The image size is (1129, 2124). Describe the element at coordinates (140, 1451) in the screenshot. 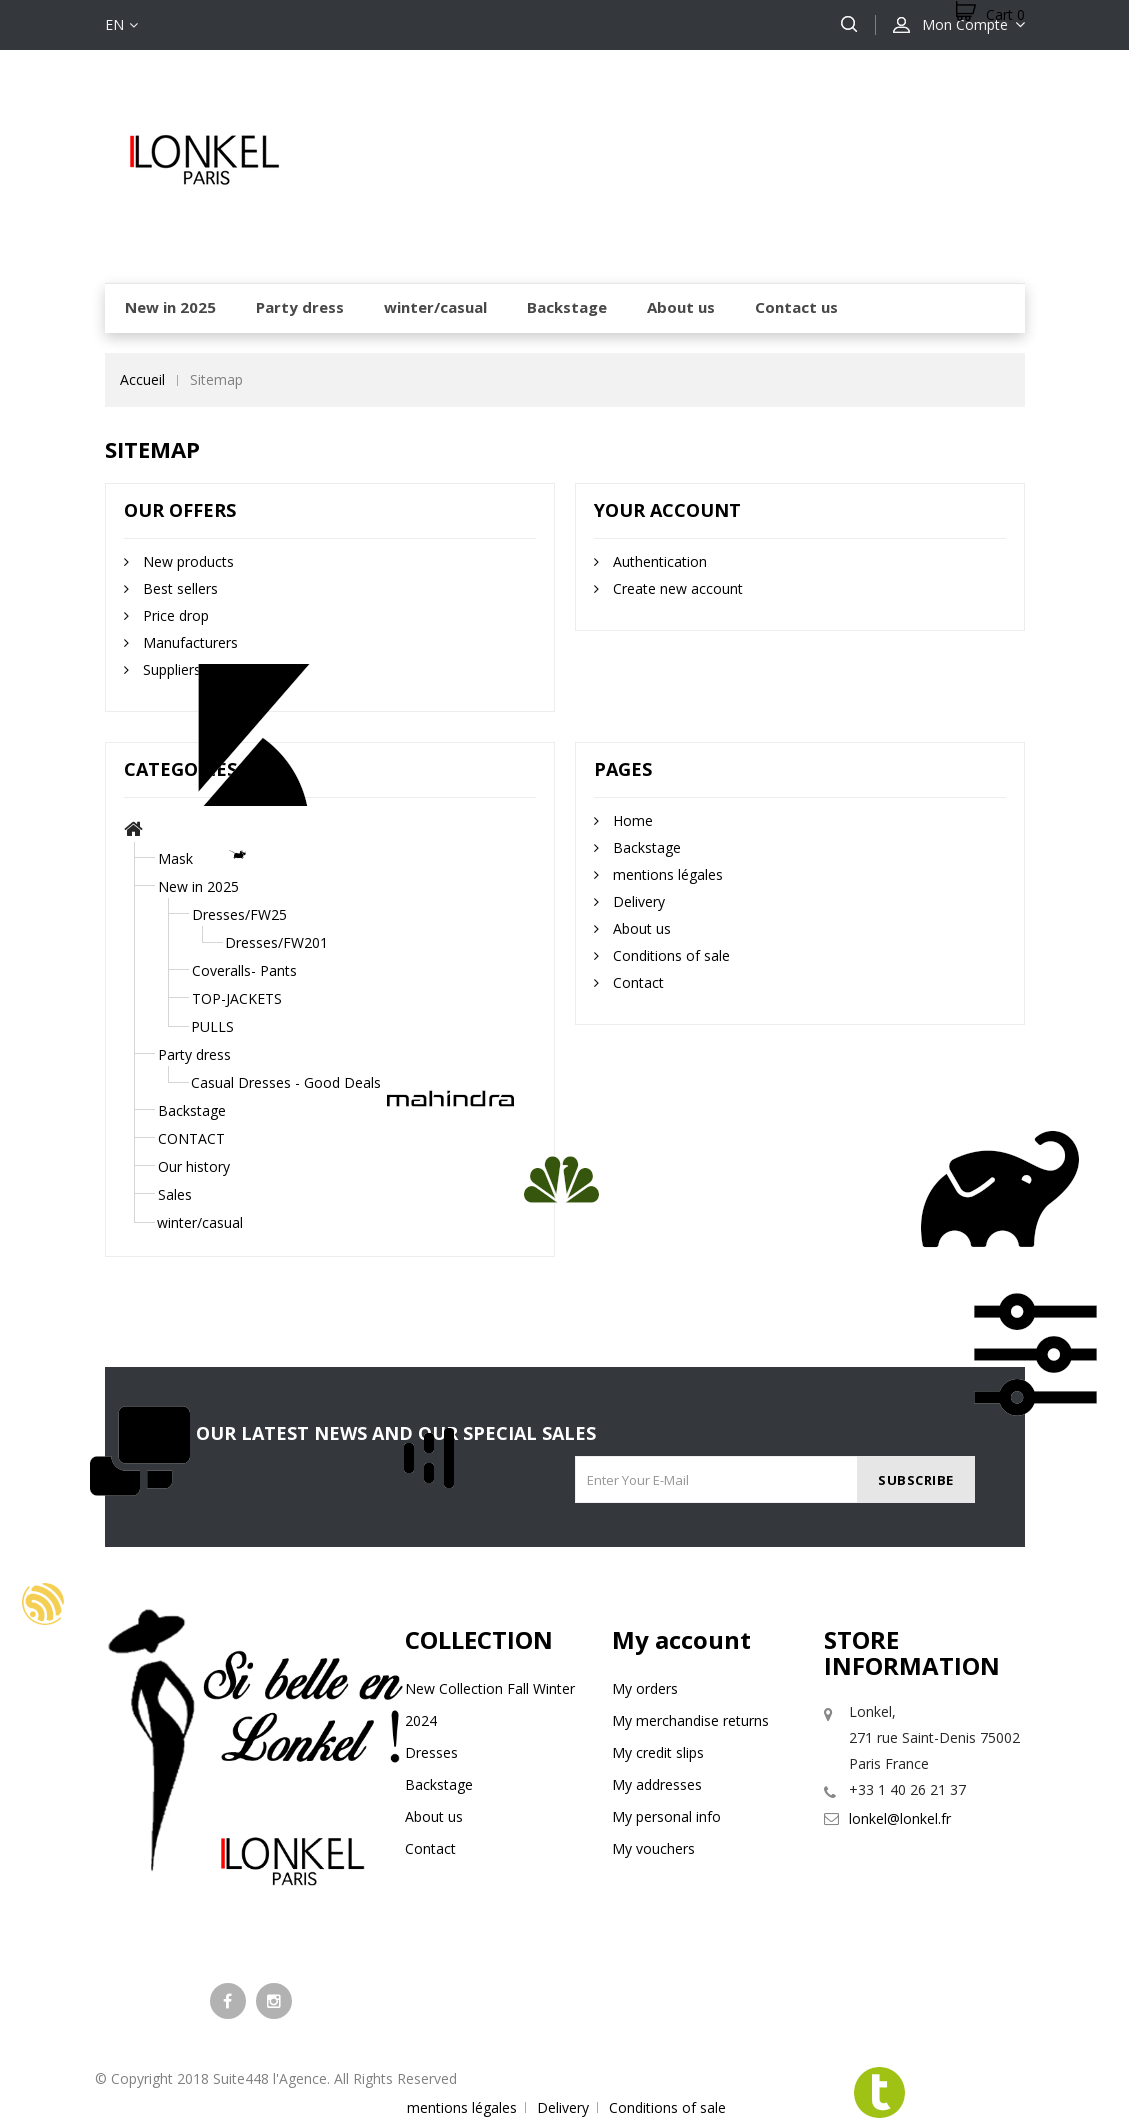

I see `open duplicati backup software` at that location.